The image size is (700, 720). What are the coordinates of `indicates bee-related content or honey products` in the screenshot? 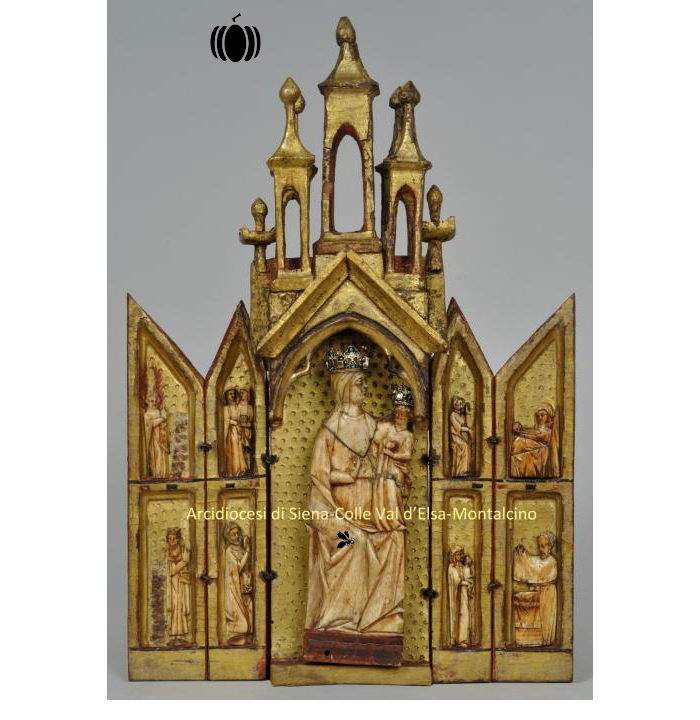 It's located at (346, 540).